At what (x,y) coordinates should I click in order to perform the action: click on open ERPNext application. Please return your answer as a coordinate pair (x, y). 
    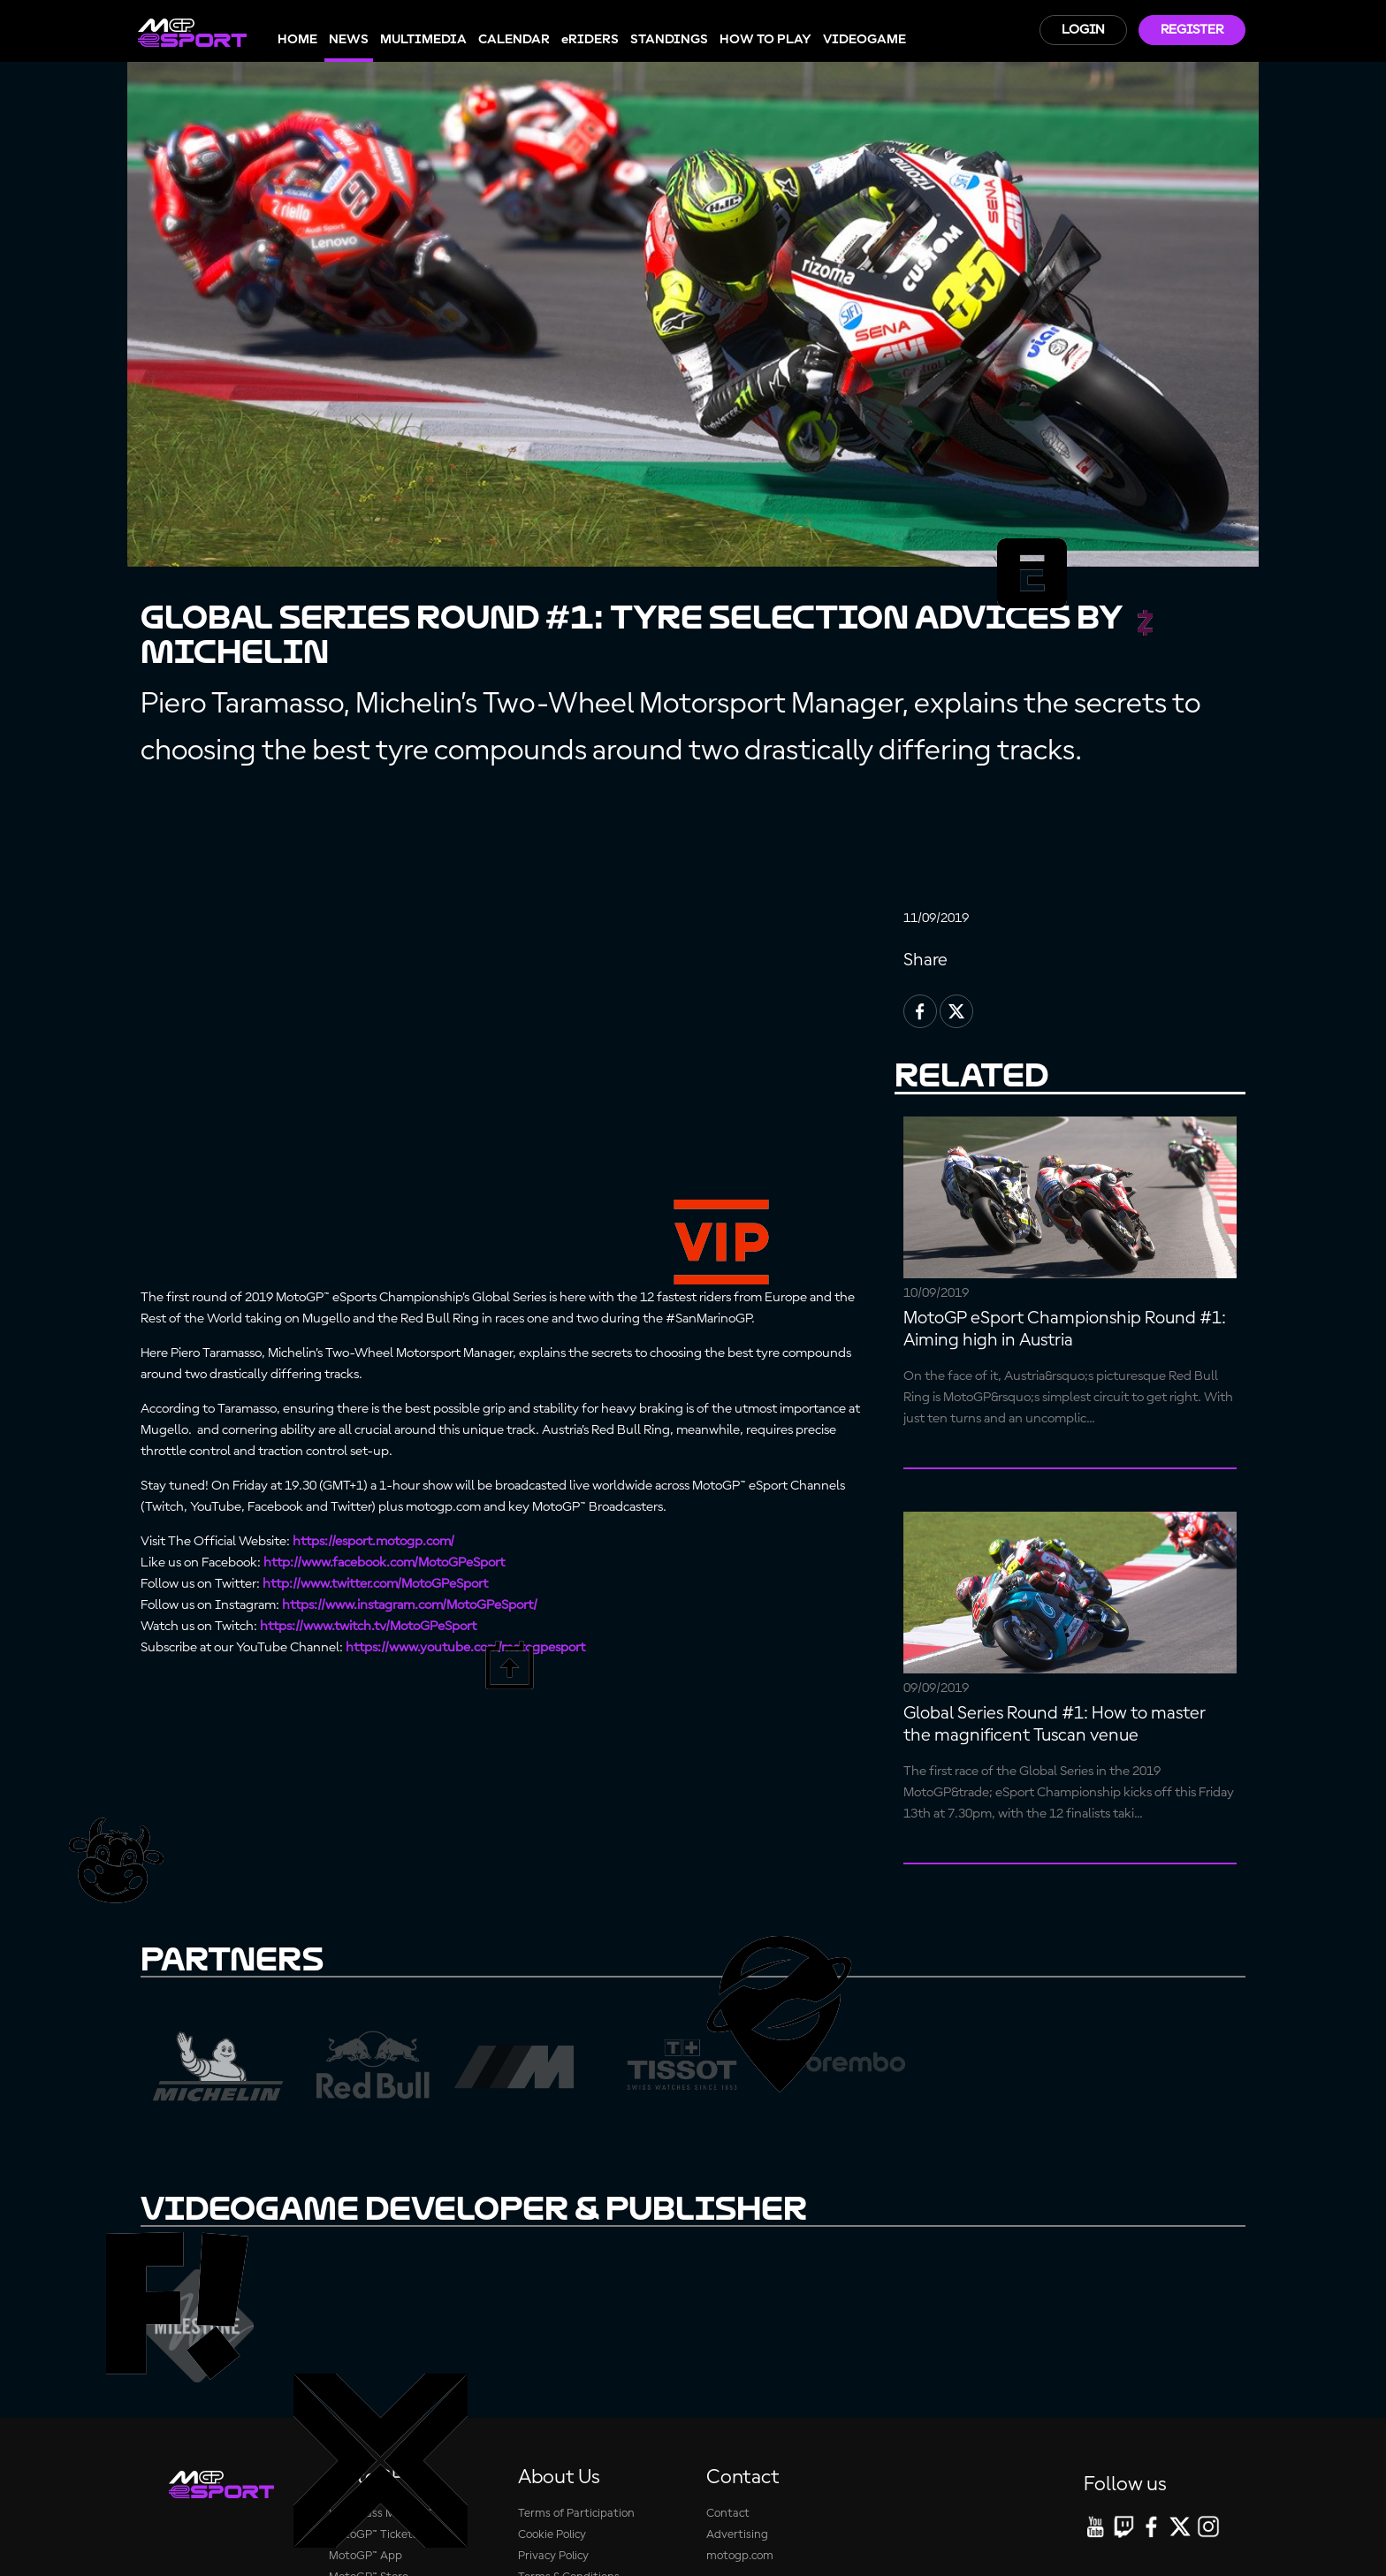
    Looking at the image, I should click on (1032, 573).